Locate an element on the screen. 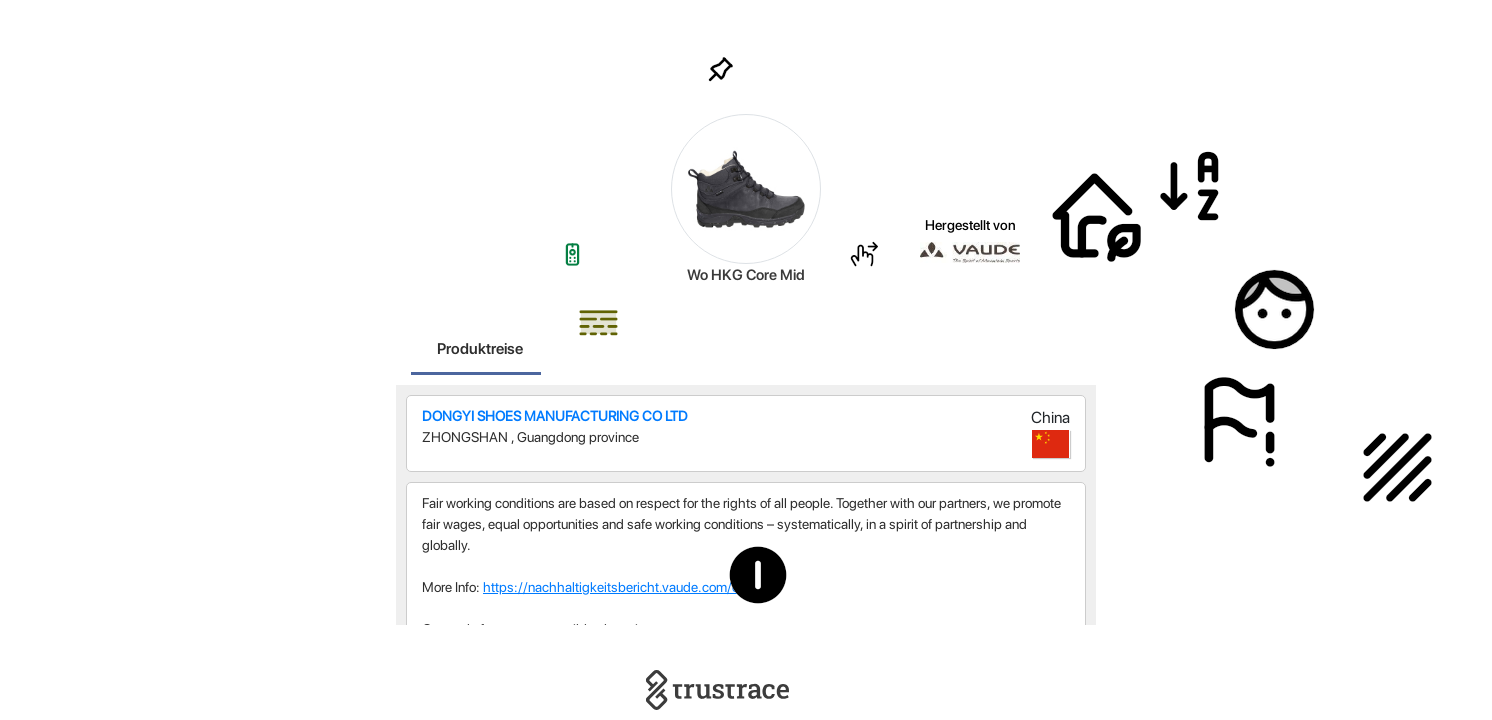  pin item to keep it visible is located at coordinates (720, 69).